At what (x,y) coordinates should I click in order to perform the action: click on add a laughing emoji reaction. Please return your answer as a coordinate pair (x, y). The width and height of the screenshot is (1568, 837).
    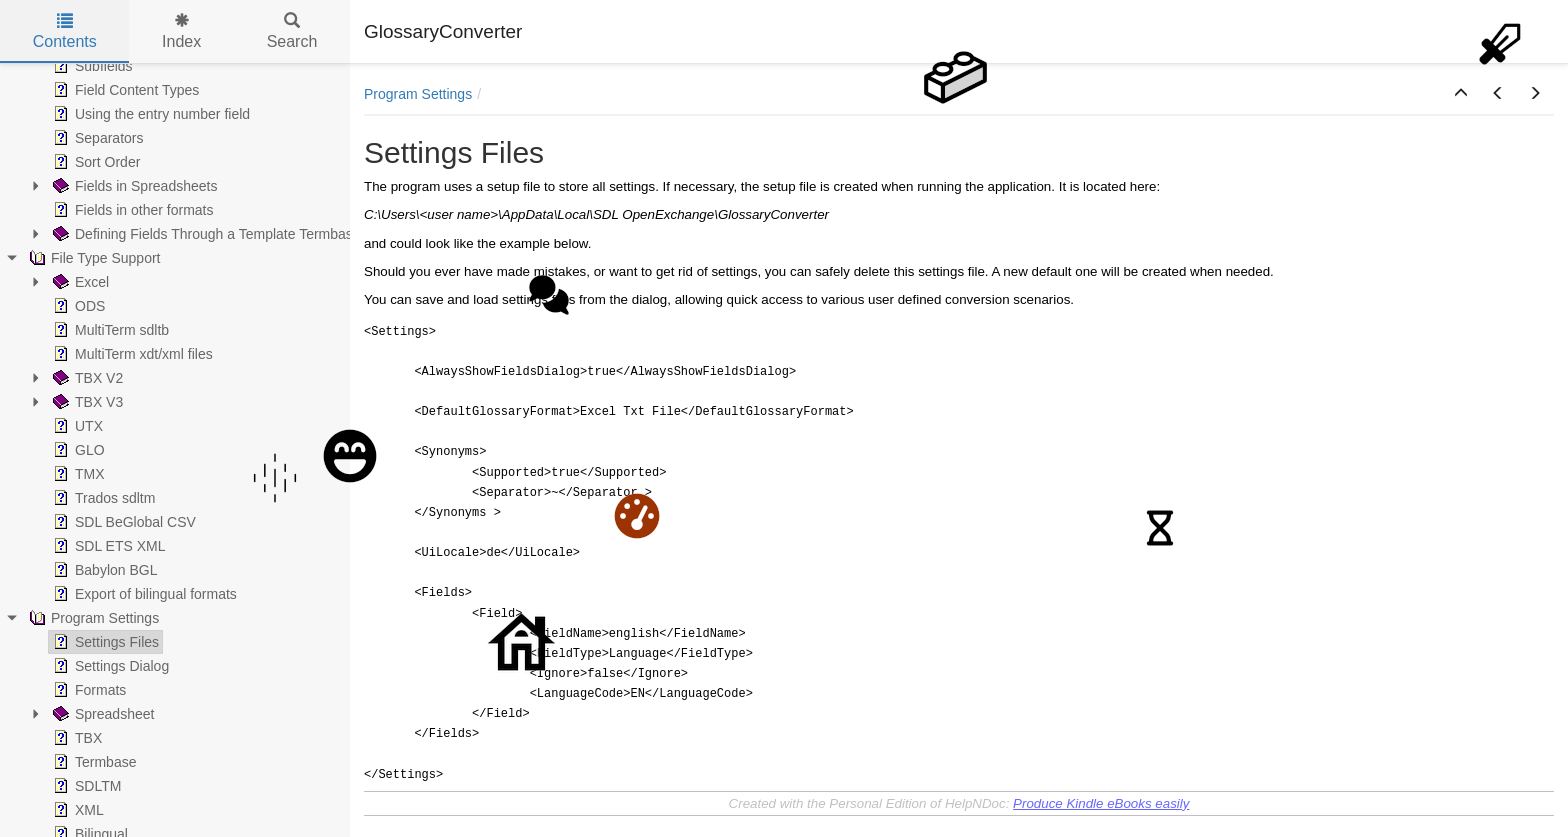
    Looking at the image, I should click on (350, 456).